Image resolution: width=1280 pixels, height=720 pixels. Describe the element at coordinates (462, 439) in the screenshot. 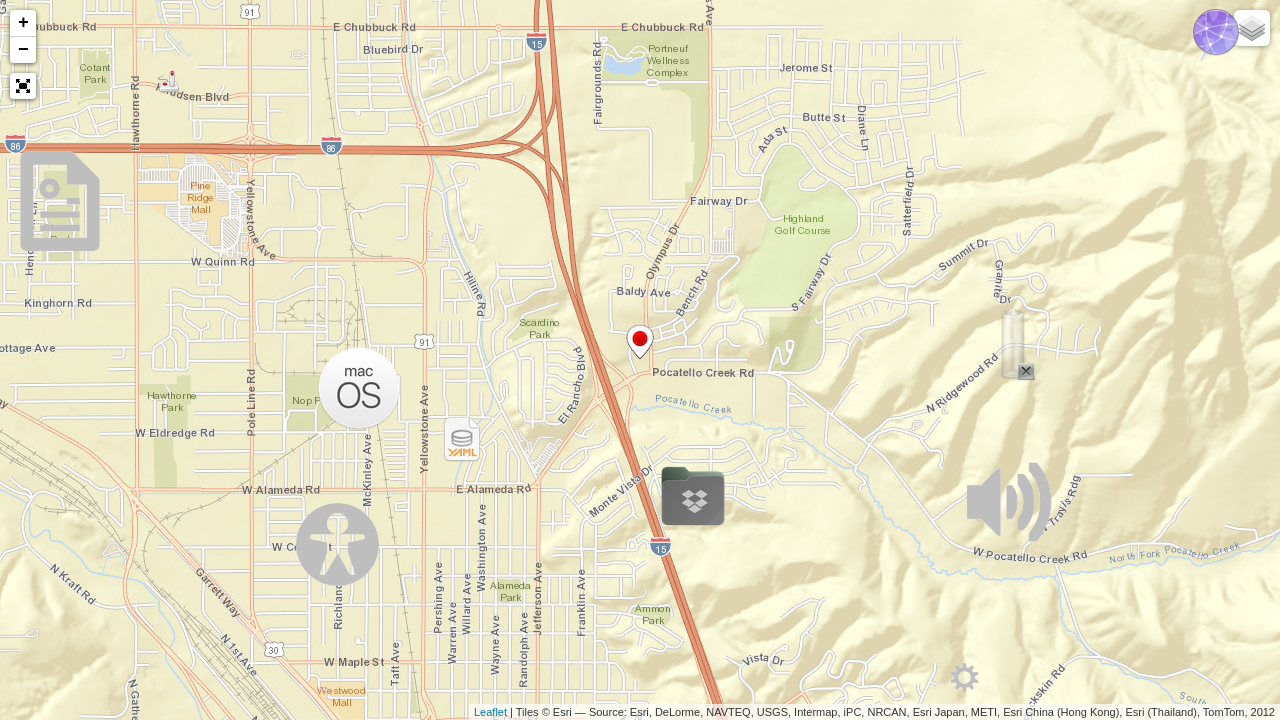

I see `a yaml configuration file` at that location.